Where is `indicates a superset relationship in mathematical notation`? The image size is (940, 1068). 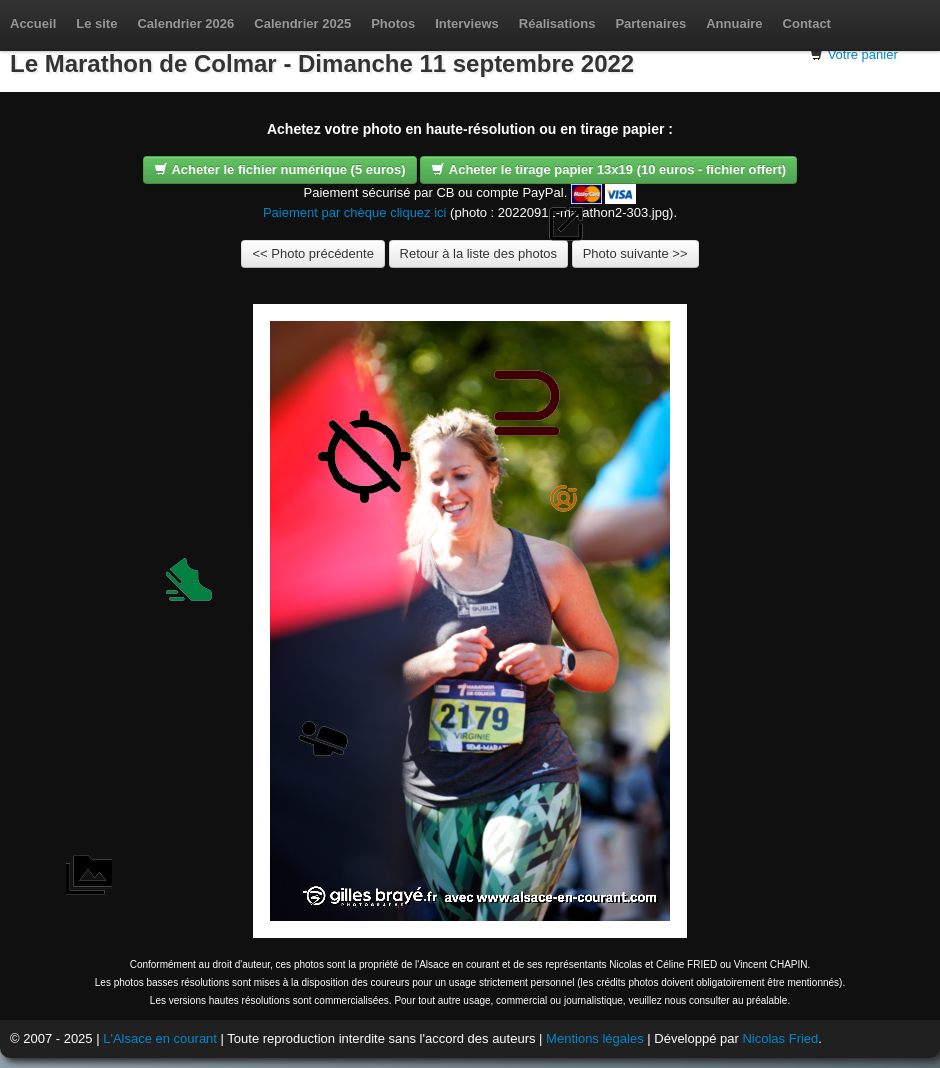 indicates a superset relationship in mathematical notation is located at coordinates (525, 404).